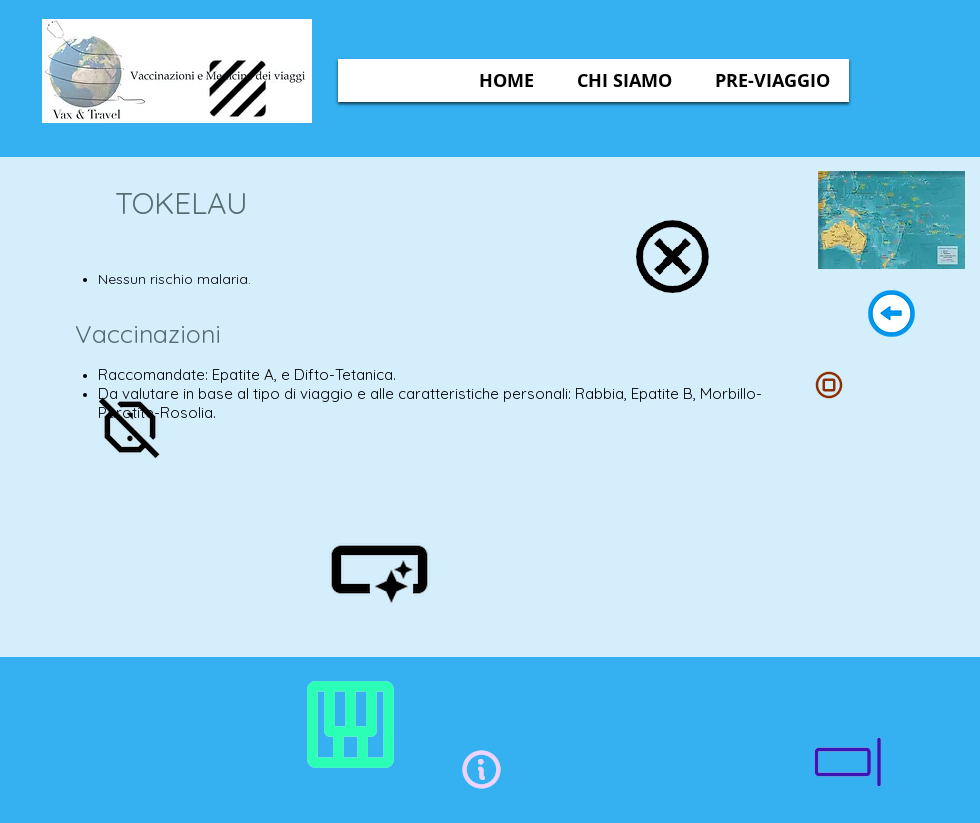 The image size is (980, 823). What do you see at coordinates (849, 762) in the screenshot?
I see `align content to the right` at bounding box center [849, 762].